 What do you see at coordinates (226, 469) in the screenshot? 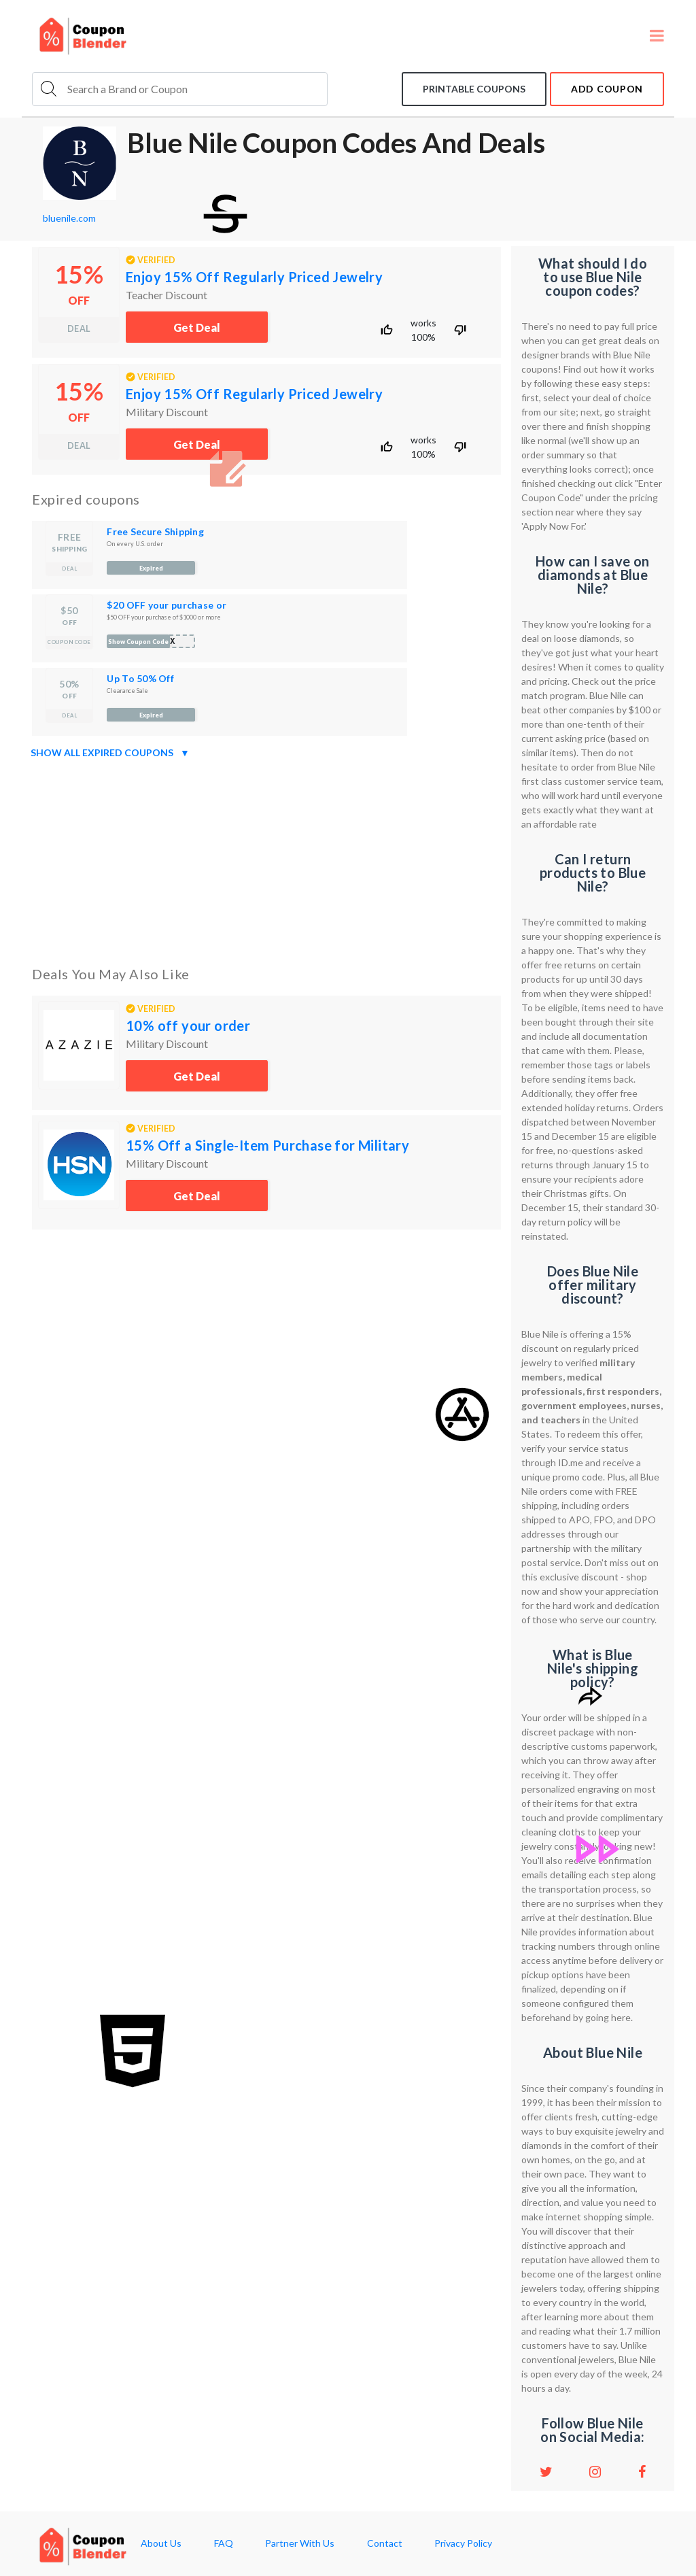
I see `edit document` at bounding box center [226, 469].